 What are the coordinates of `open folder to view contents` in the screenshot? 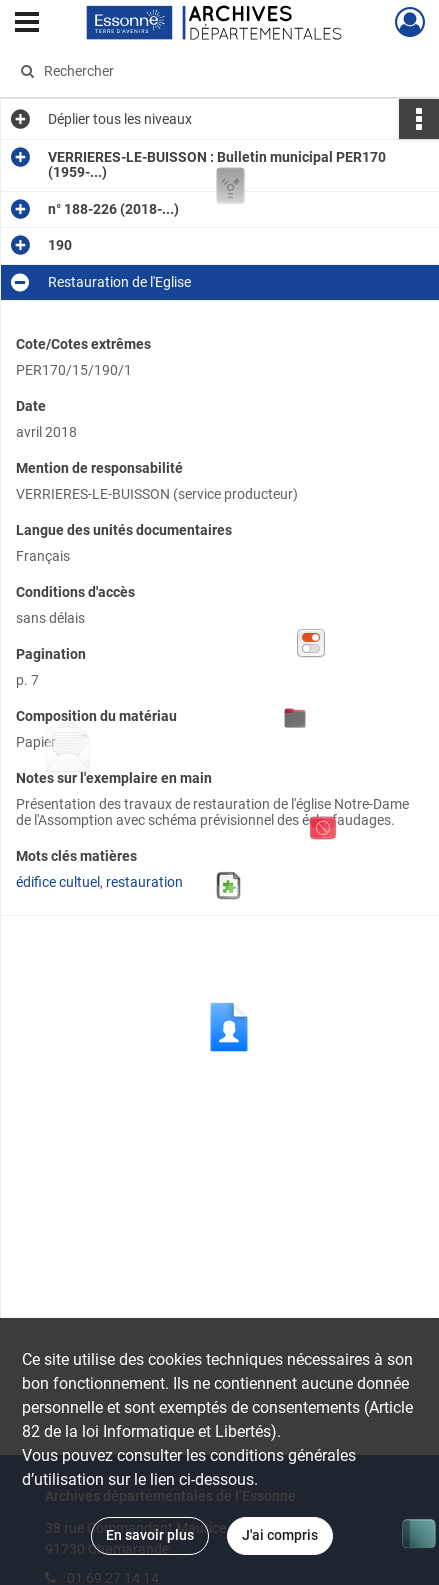 It's located at (295, 718).